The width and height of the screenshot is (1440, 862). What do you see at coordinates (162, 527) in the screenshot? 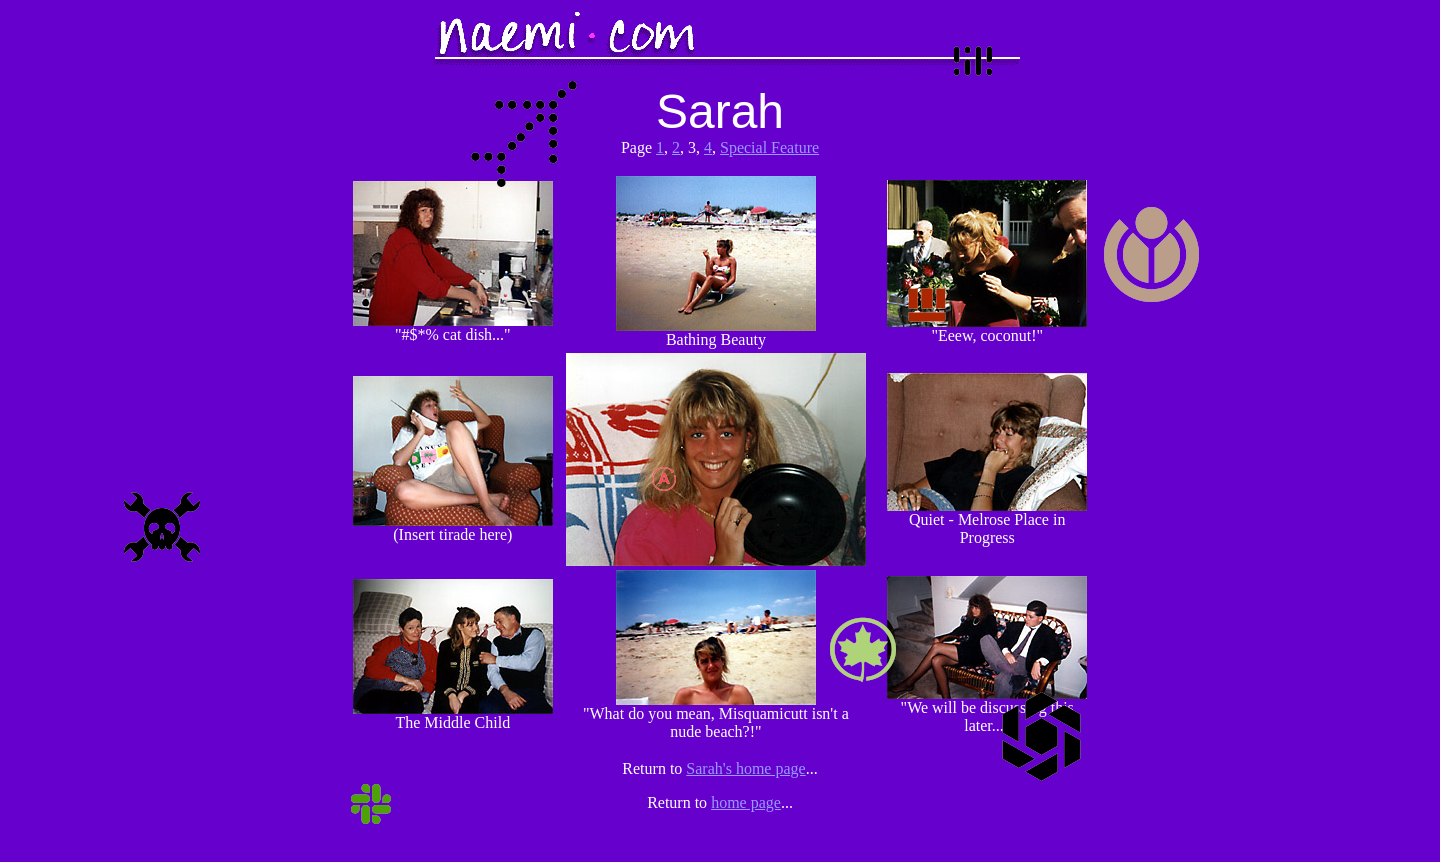
I see `visit hackaday website or community` at bounding box center [162, 527].